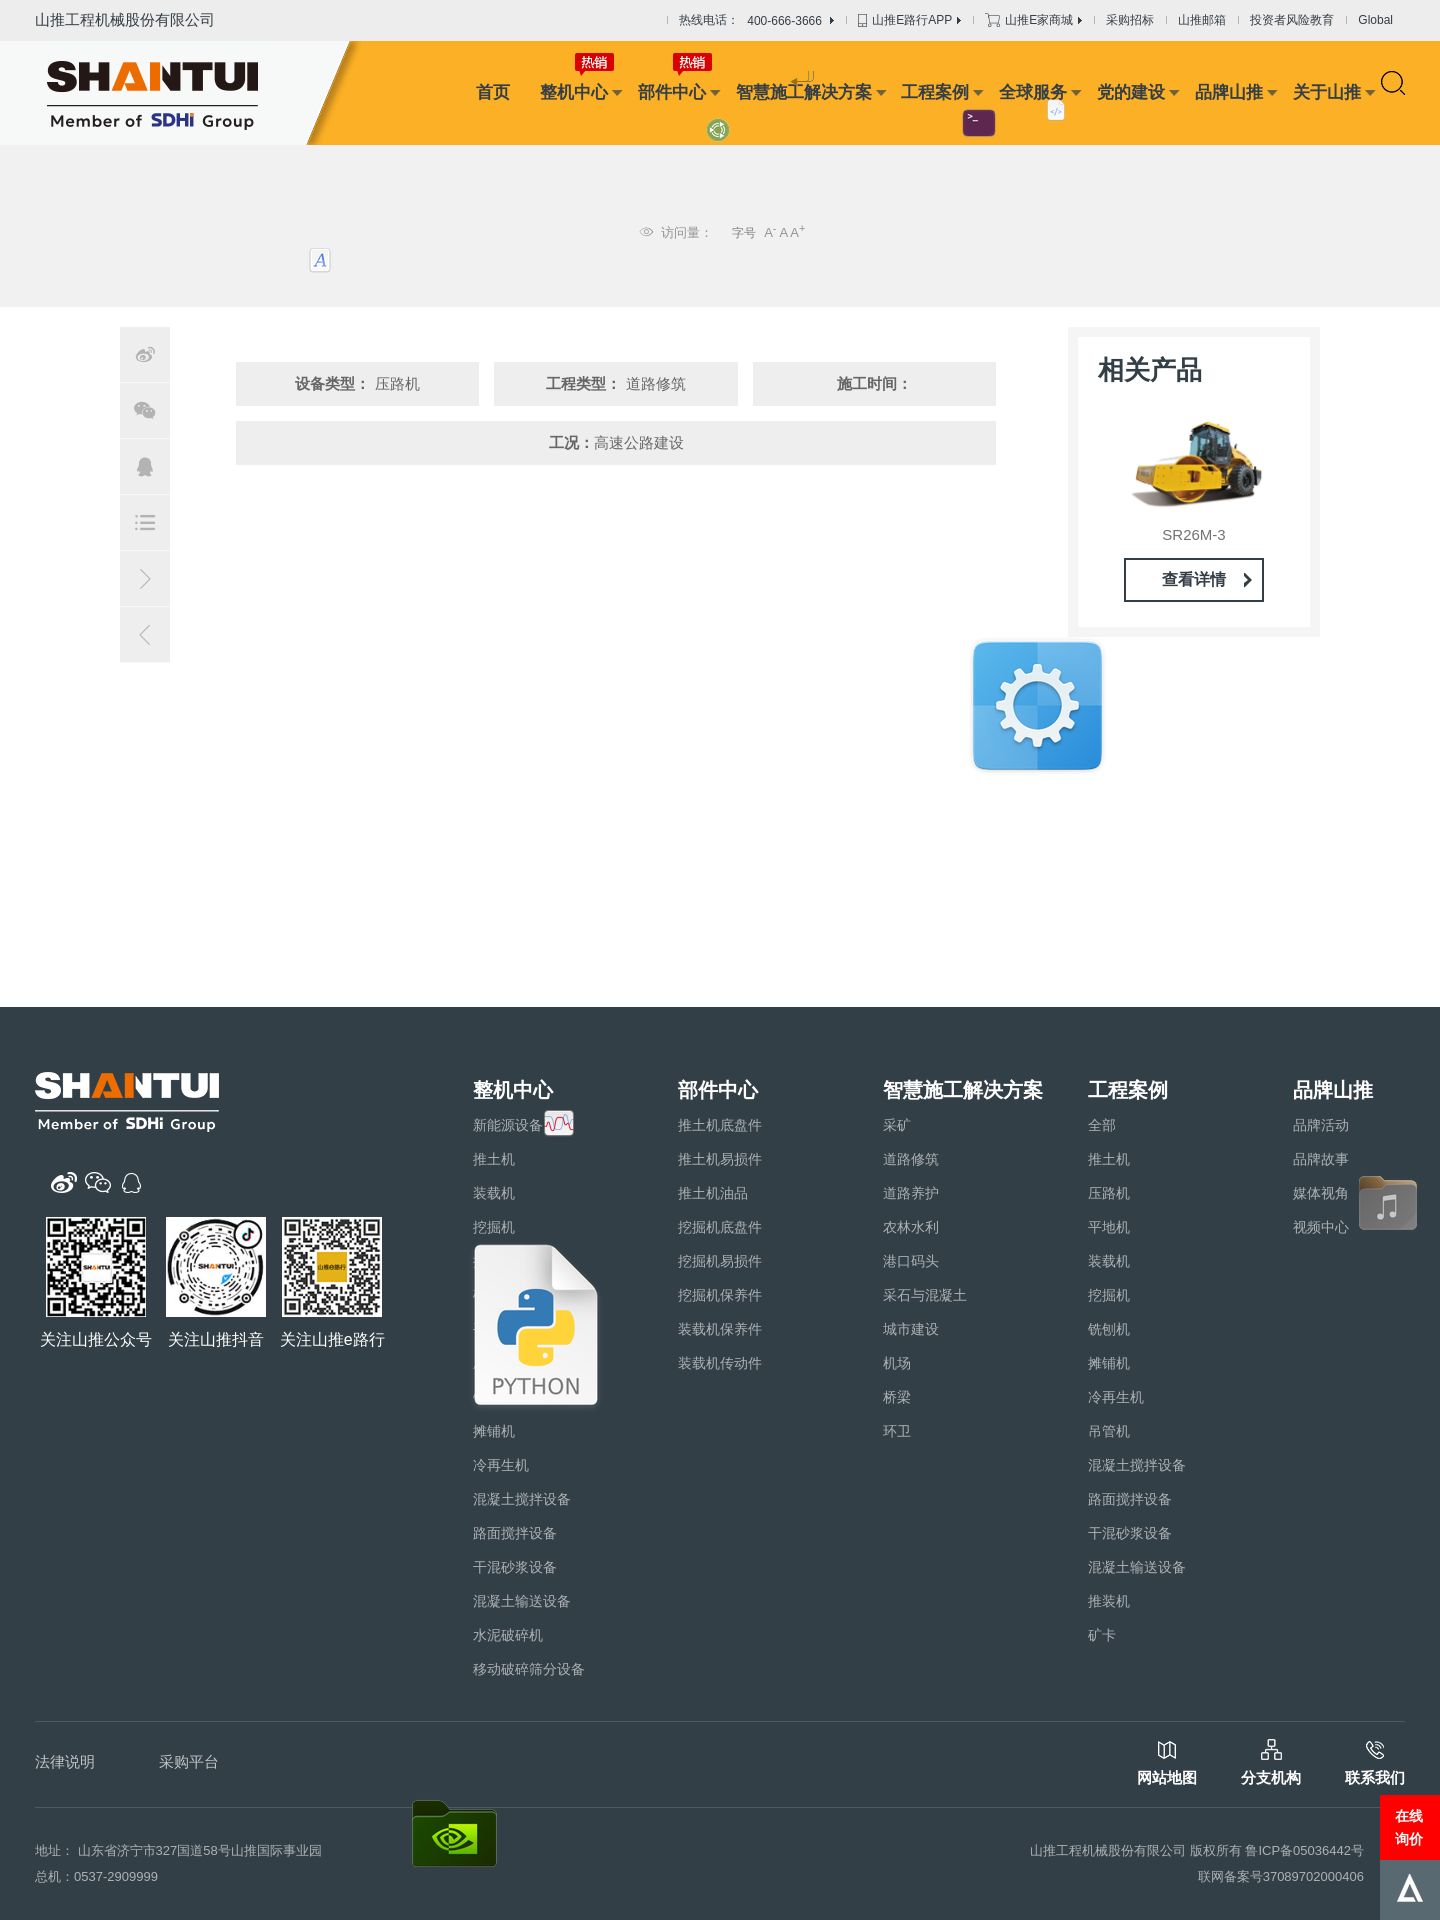 Image resolution: width=1440 pixels, height=1920 pixels. I want to click on open the ubuntu mate start menu or application launcher, so click(718, 130).